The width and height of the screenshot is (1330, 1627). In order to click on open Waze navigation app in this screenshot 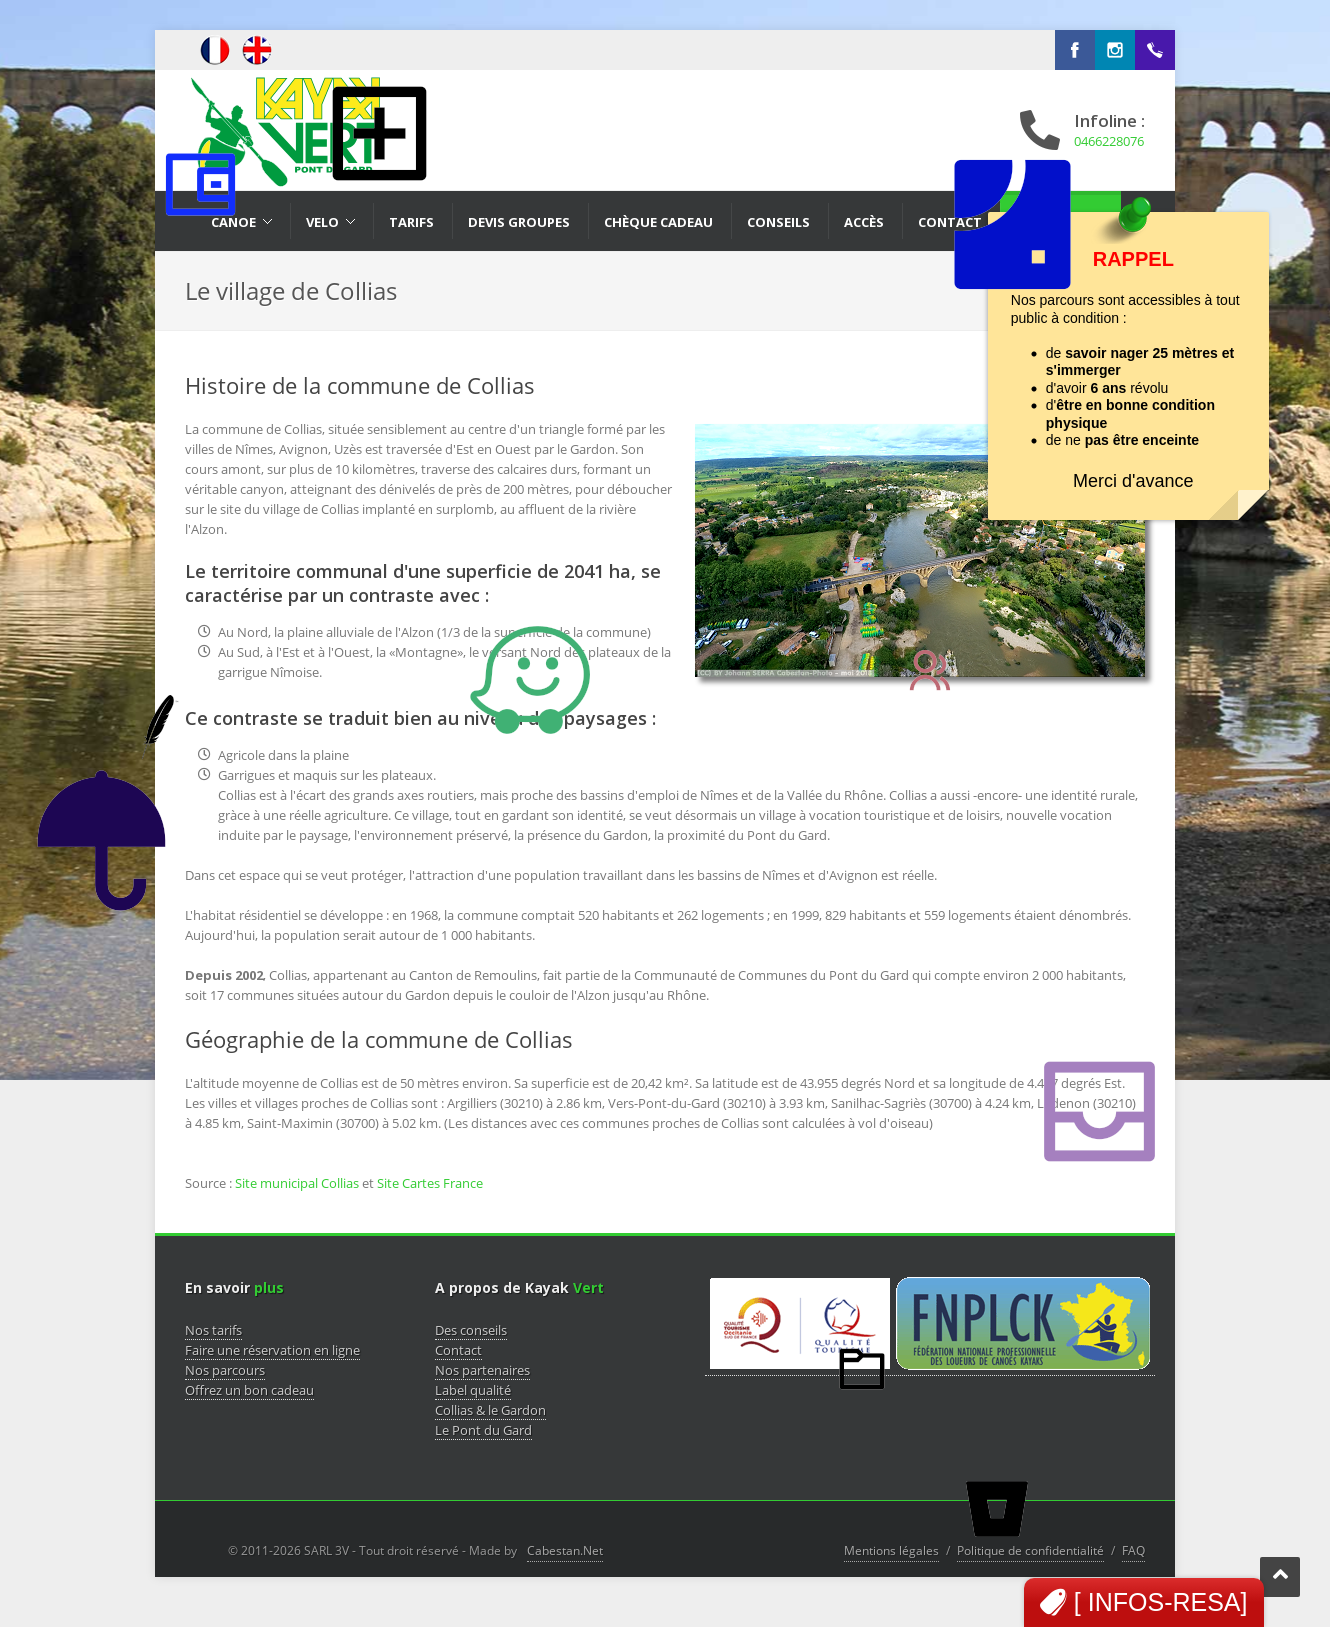, I will do `click(530, 680)`.